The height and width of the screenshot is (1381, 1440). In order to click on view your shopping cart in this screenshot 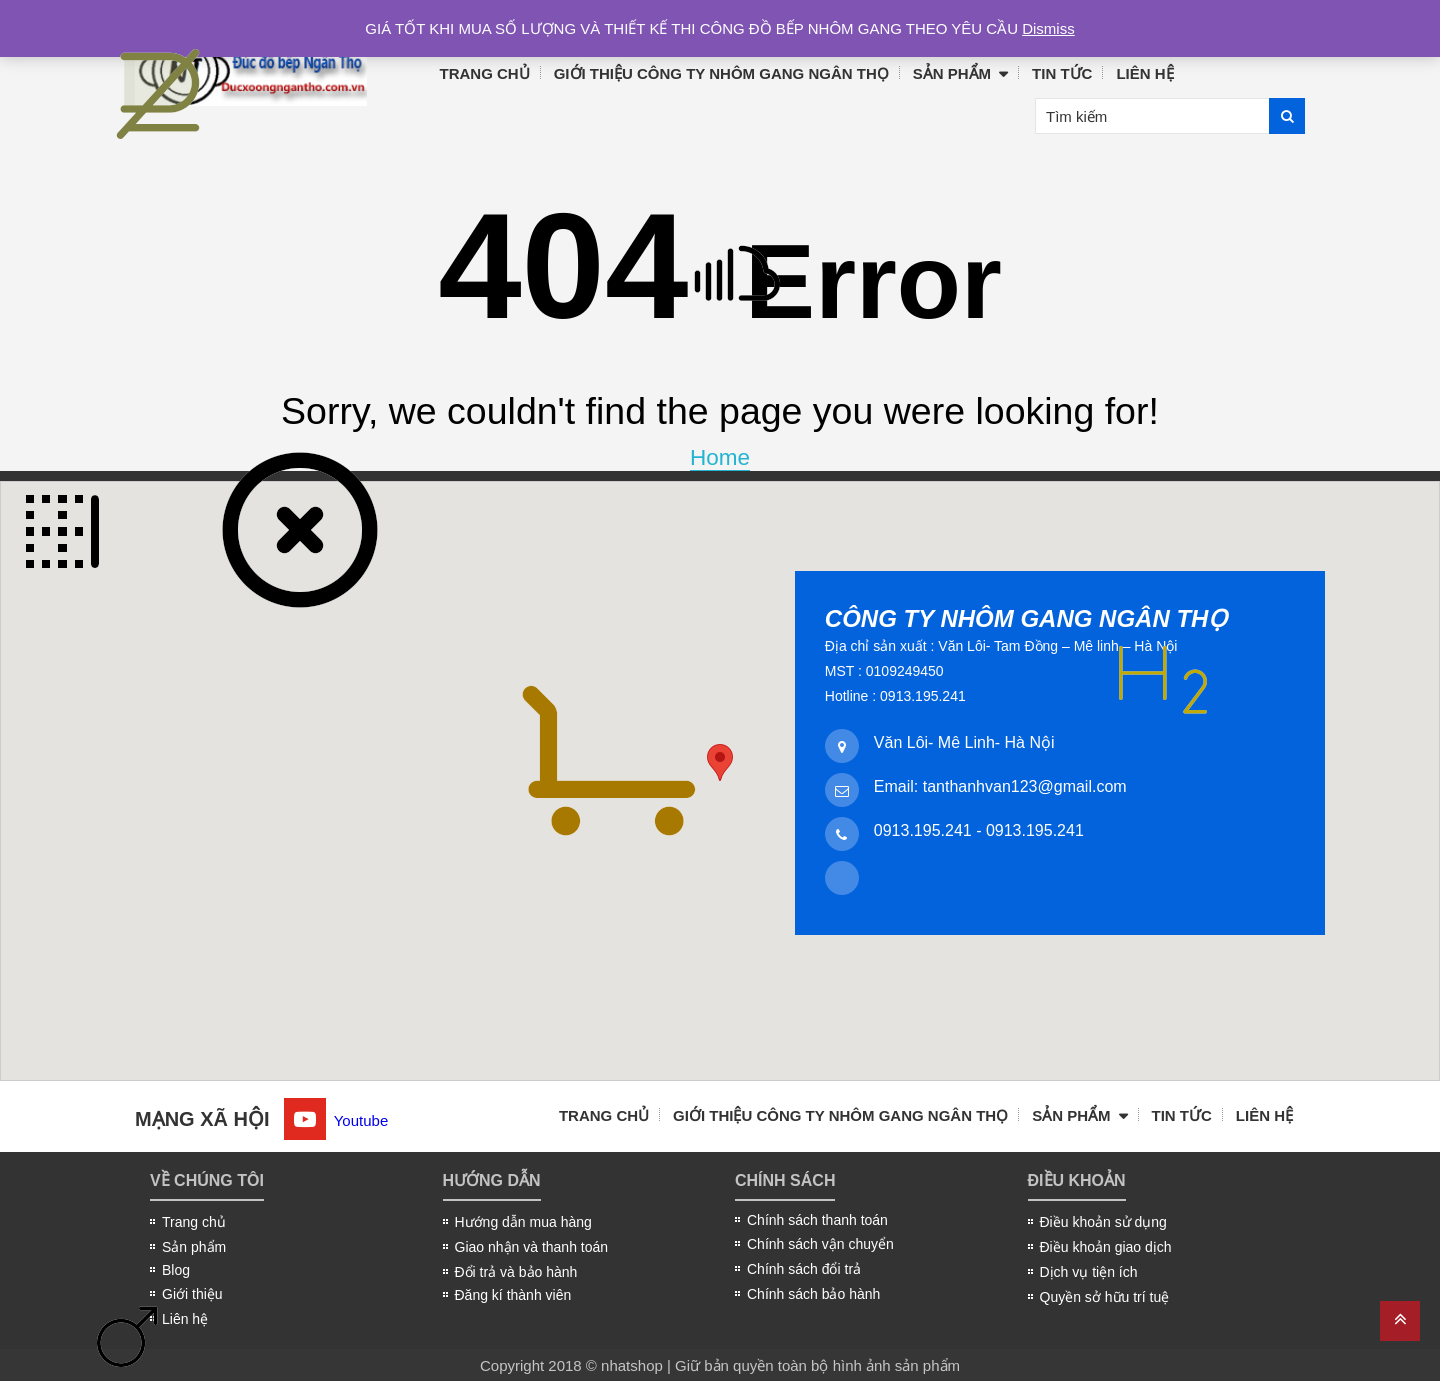, I will do `click(606, 752)`.